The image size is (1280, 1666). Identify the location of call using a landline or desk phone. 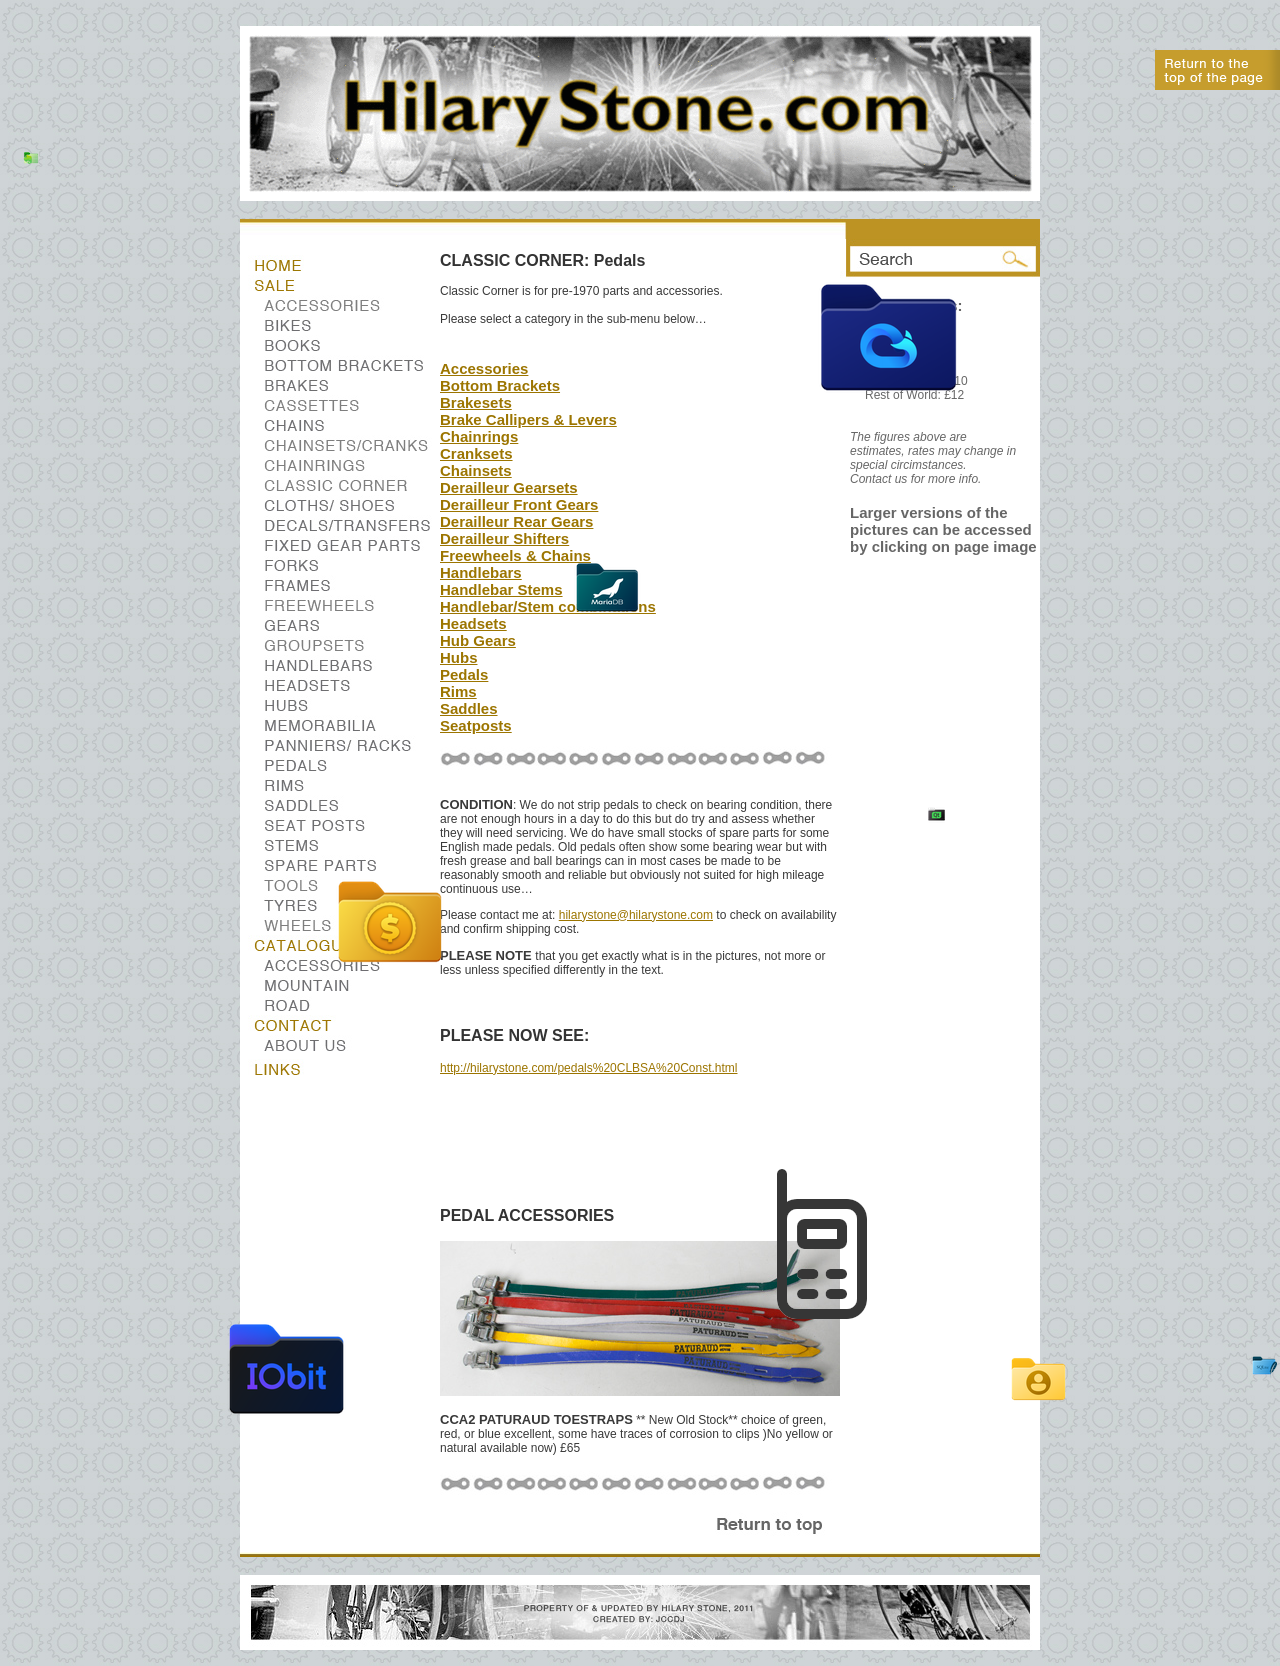
(827, 1249).